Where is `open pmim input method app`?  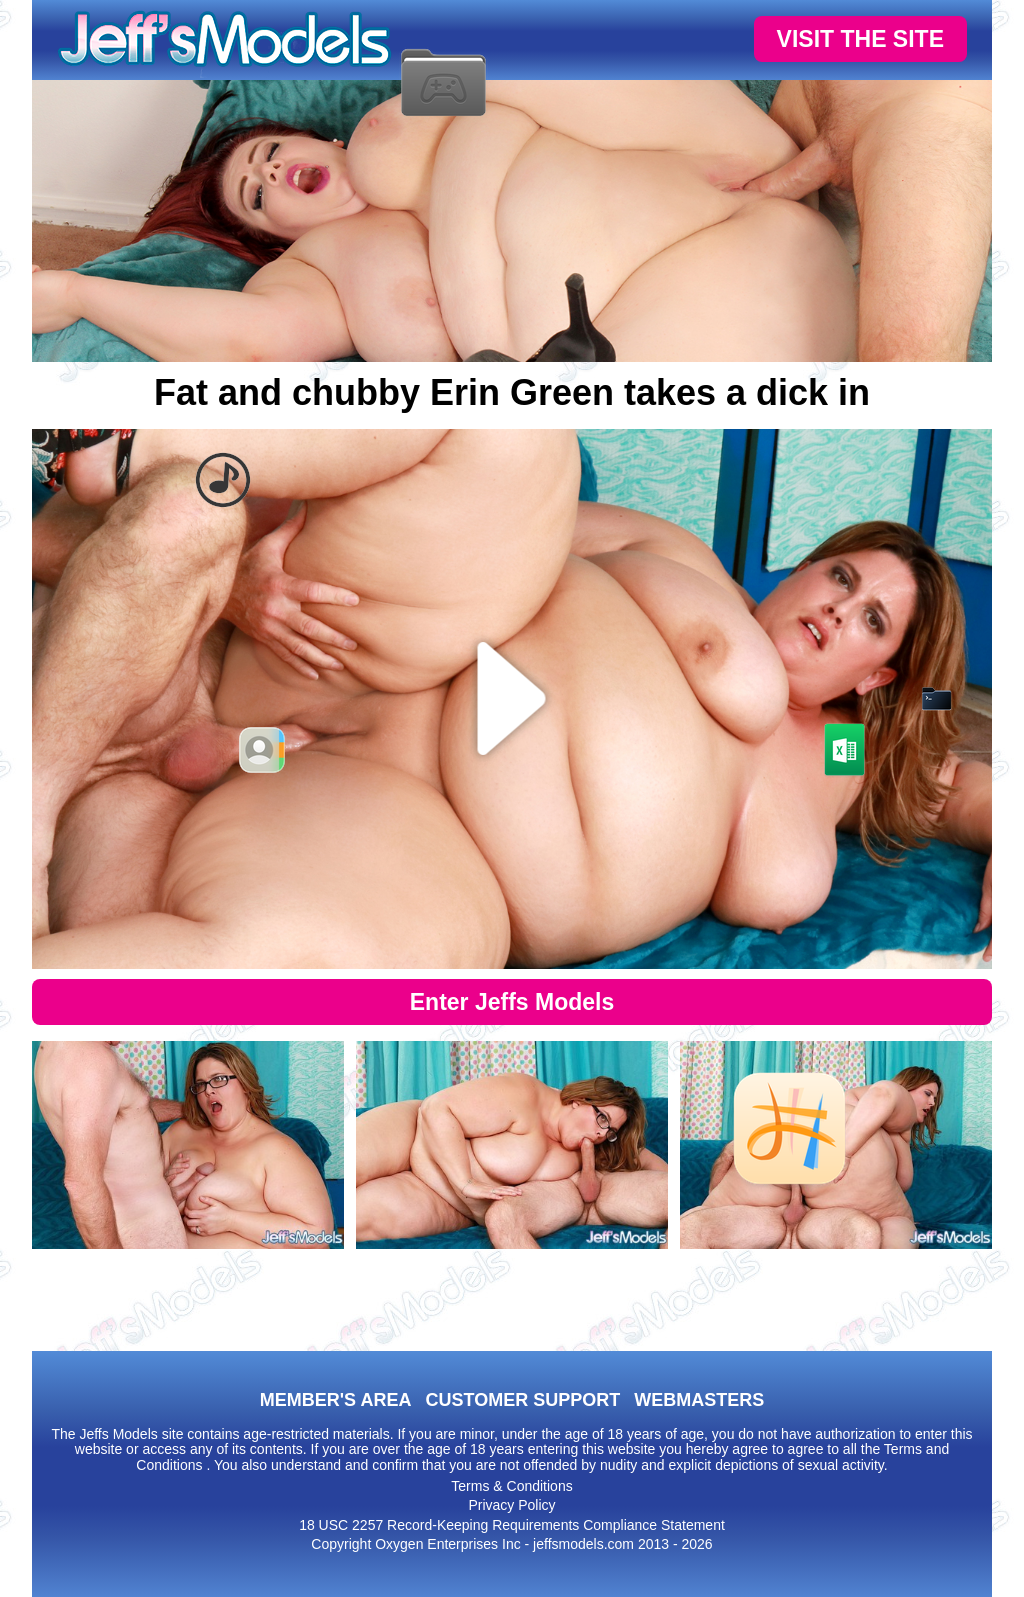
open pmim input method app is located at coordinates (789, 1128).